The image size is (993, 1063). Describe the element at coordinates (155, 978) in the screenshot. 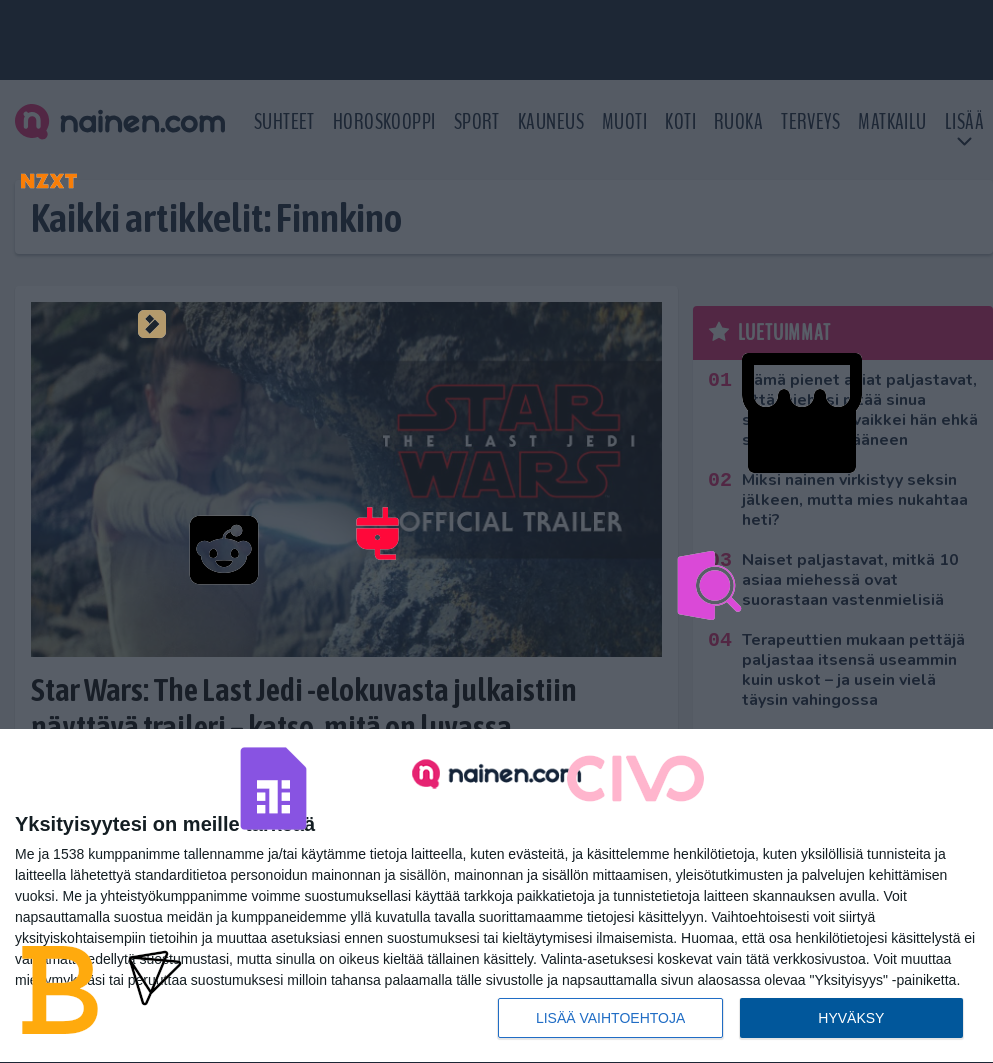

I see `pushed app logo` at that location.